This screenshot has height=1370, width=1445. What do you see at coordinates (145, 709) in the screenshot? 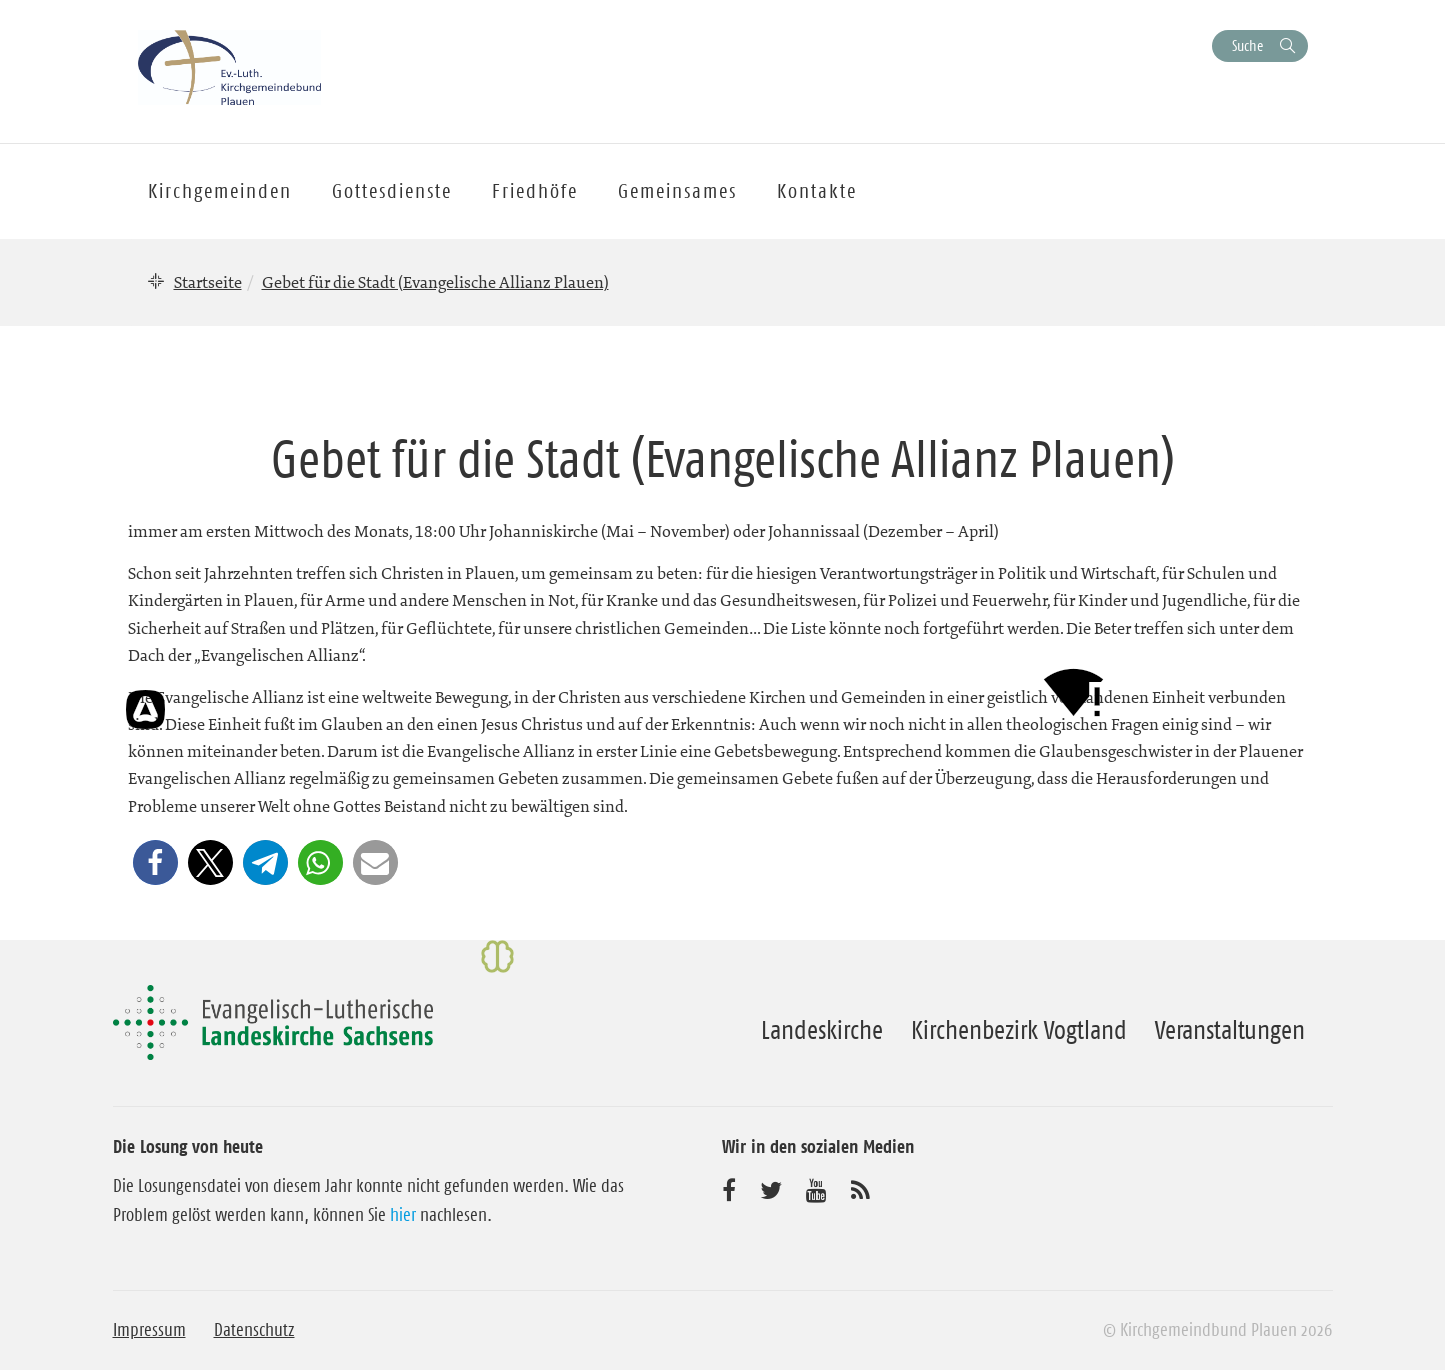
I see `AdonisJS framework logo` at bounding box center [145, 709].